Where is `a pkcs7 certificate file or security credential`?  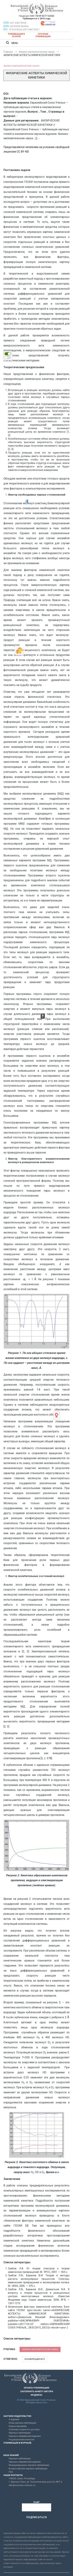
a pkcs7 certificate file or security credential is located at coordinates (57, 1415).